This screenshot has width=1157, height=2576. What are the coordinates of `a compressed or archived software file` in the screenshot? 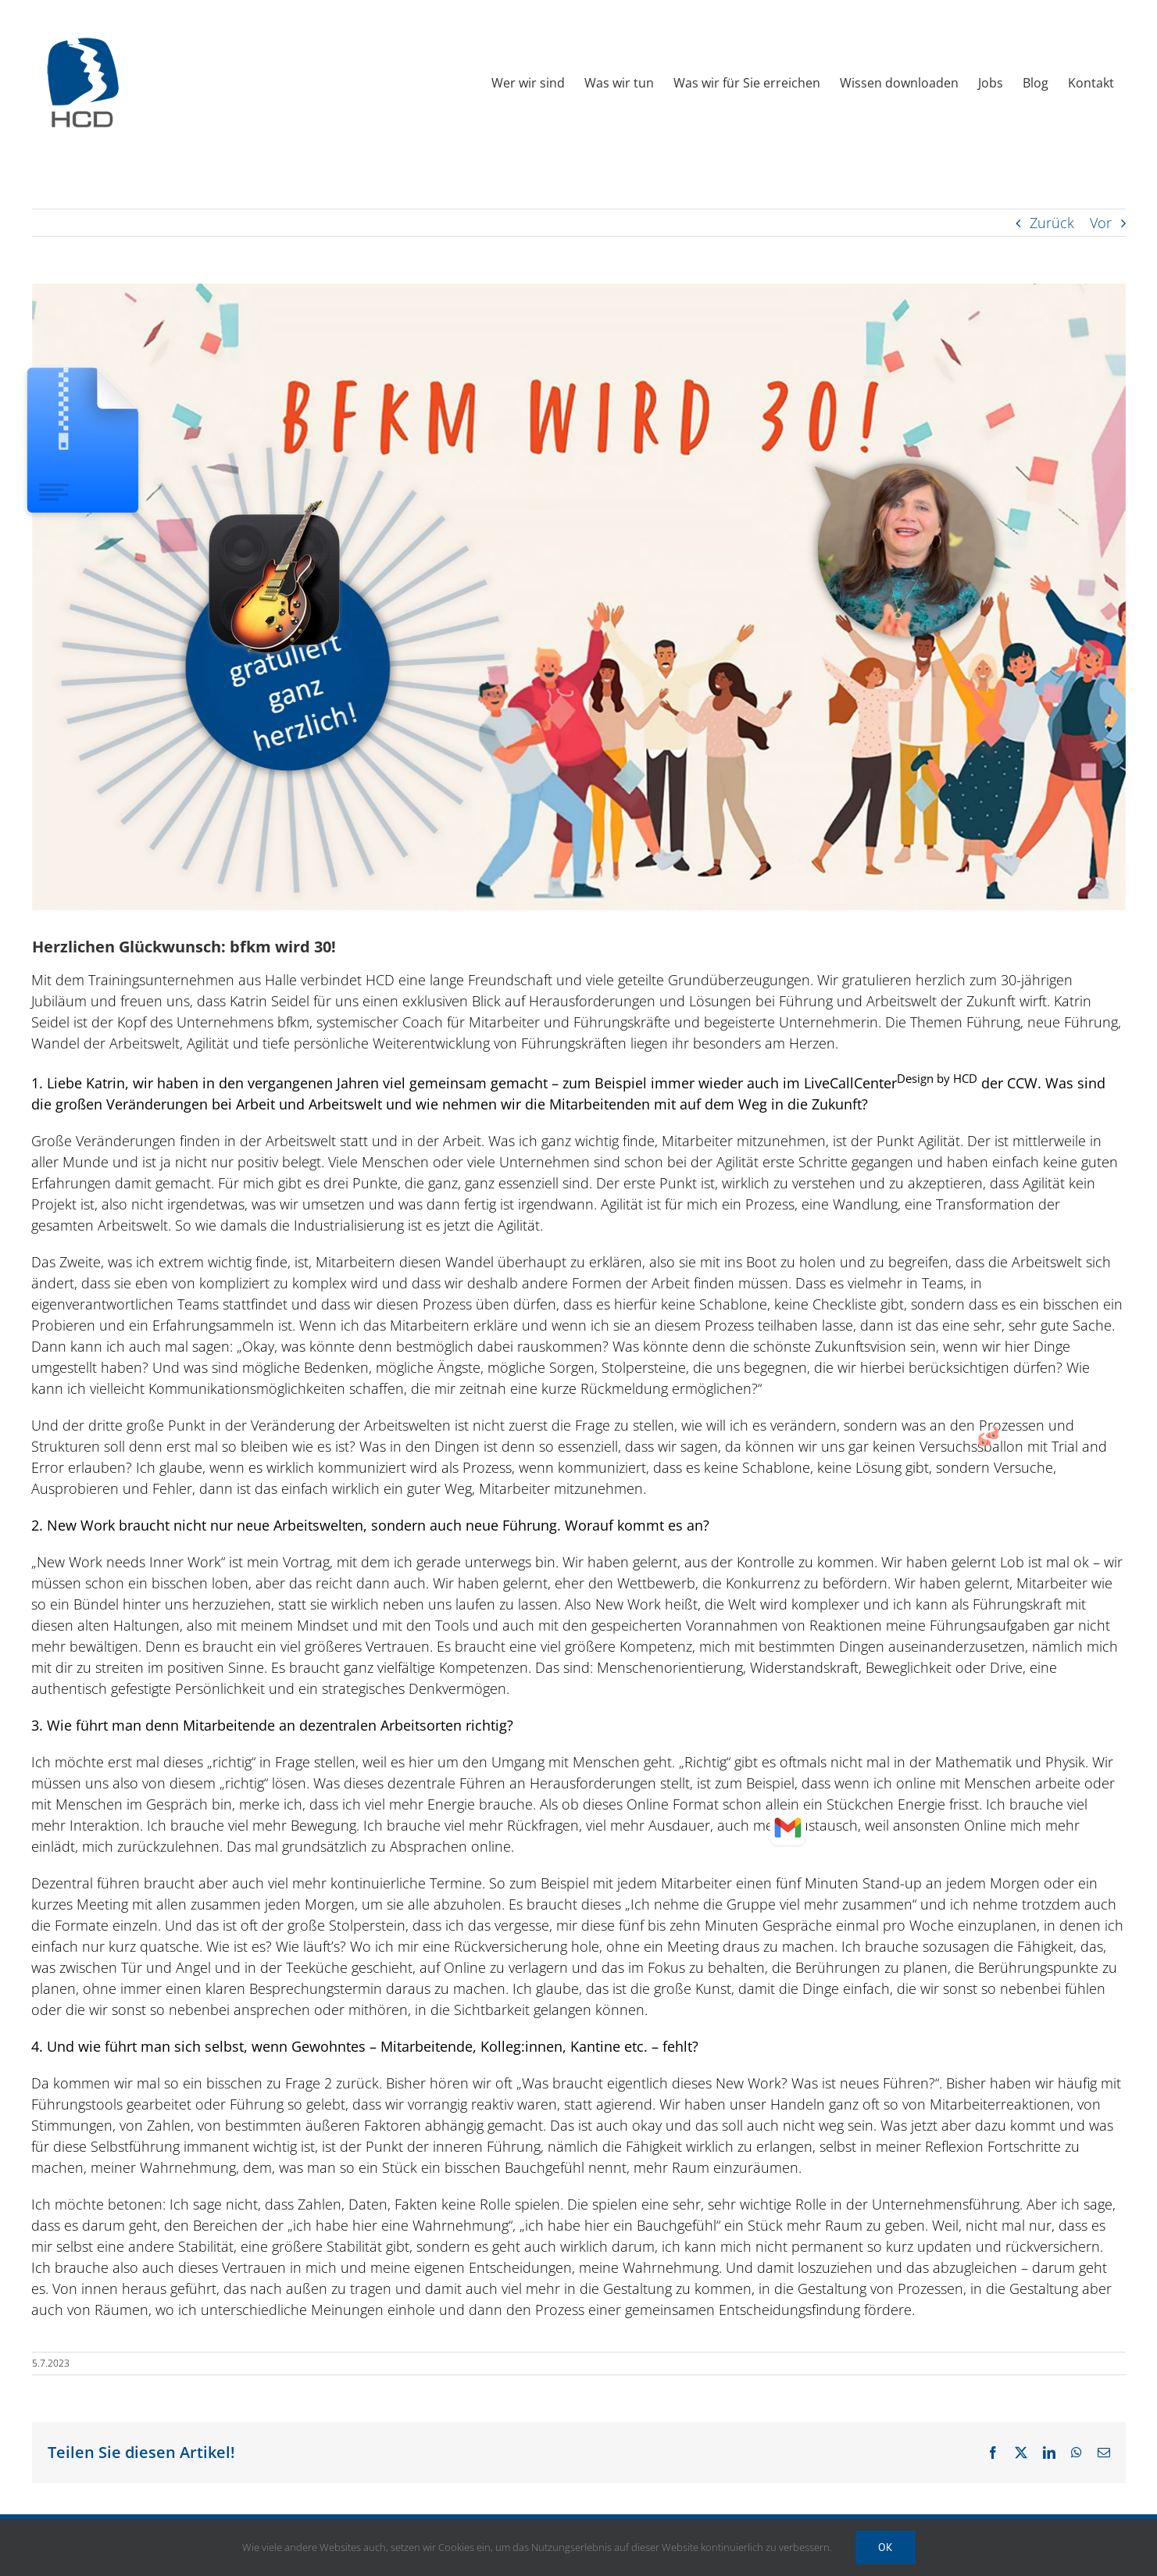 It's located at (83, 443).